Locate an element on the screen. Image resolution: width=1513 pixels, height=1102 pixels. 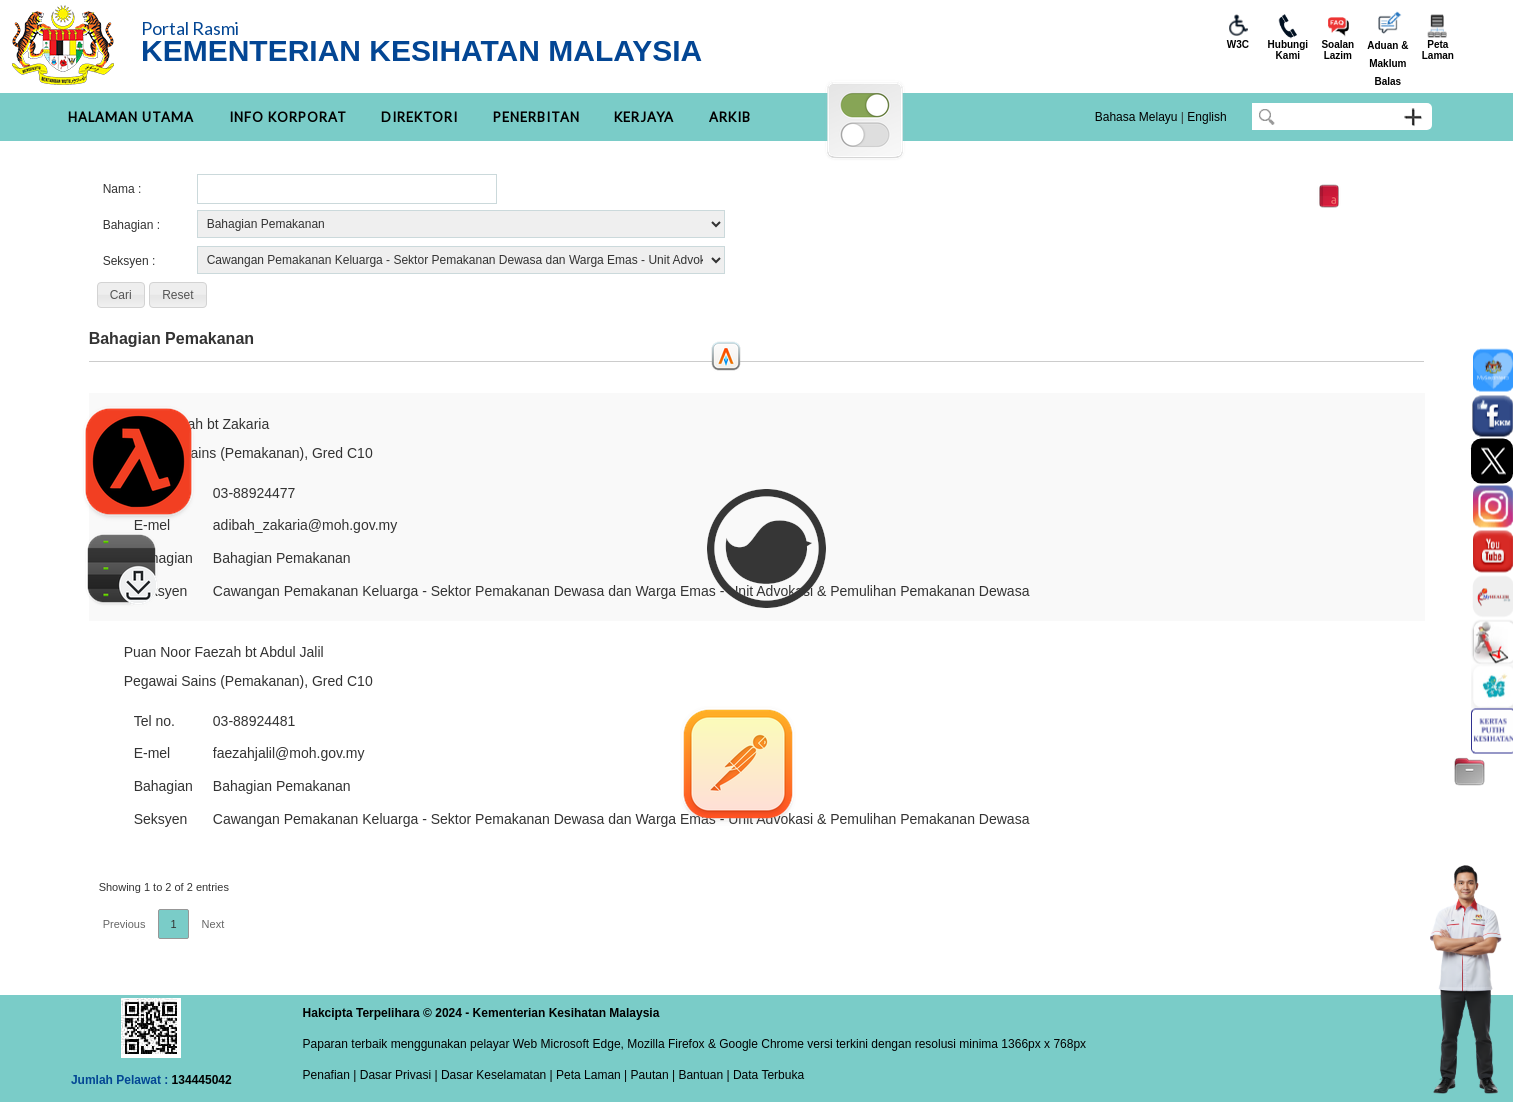
open unity tweak tool settings is located at coordinates (865, 120).